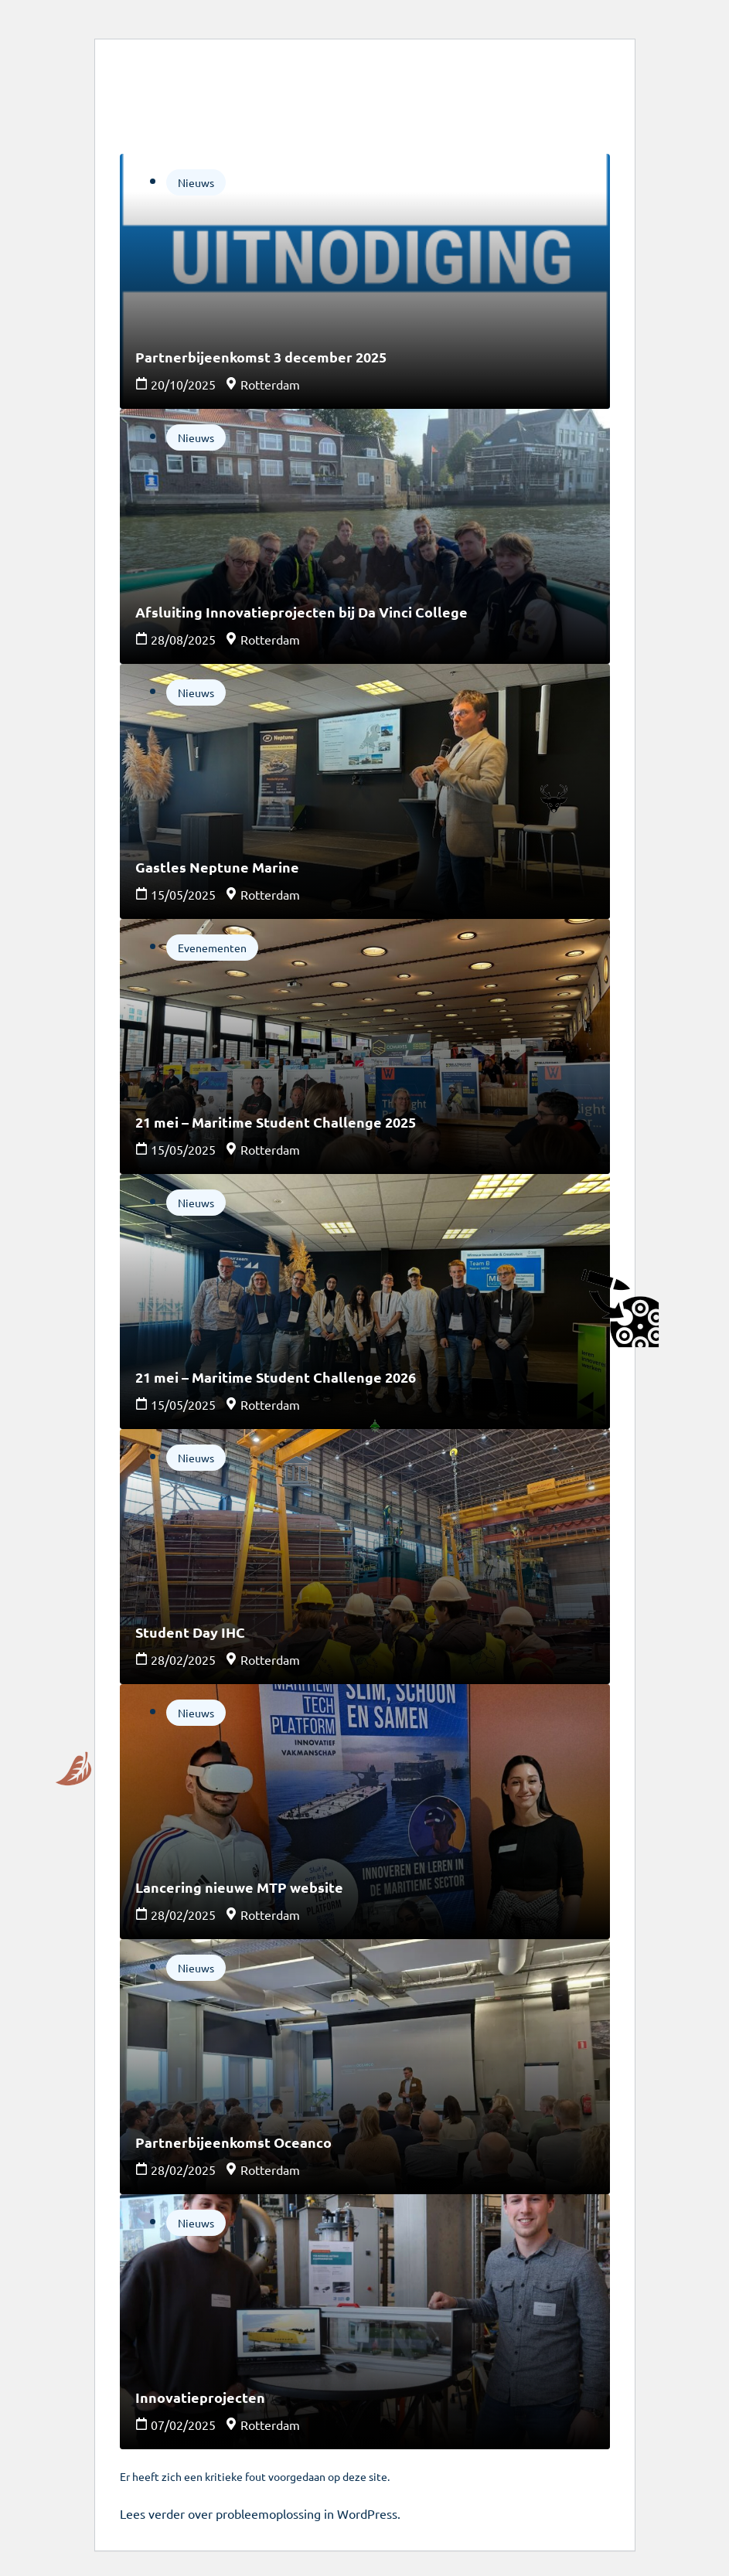 The height and width of the screenshot is (2576, 729). I want to click on toggle ceiling light on/off, so click(375, 1426).